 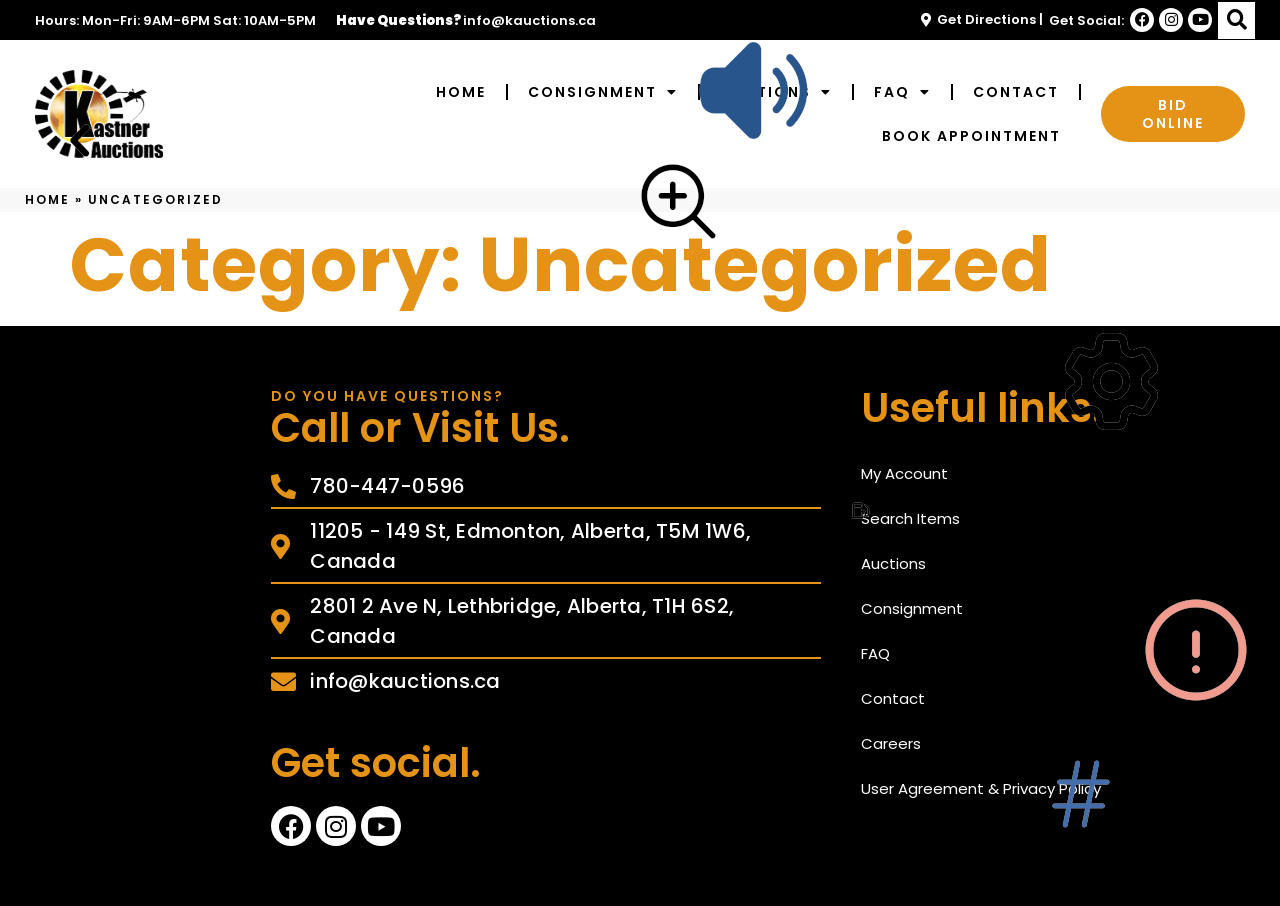 I want to click on find nearby gas stations, so click(x=860, y=510).